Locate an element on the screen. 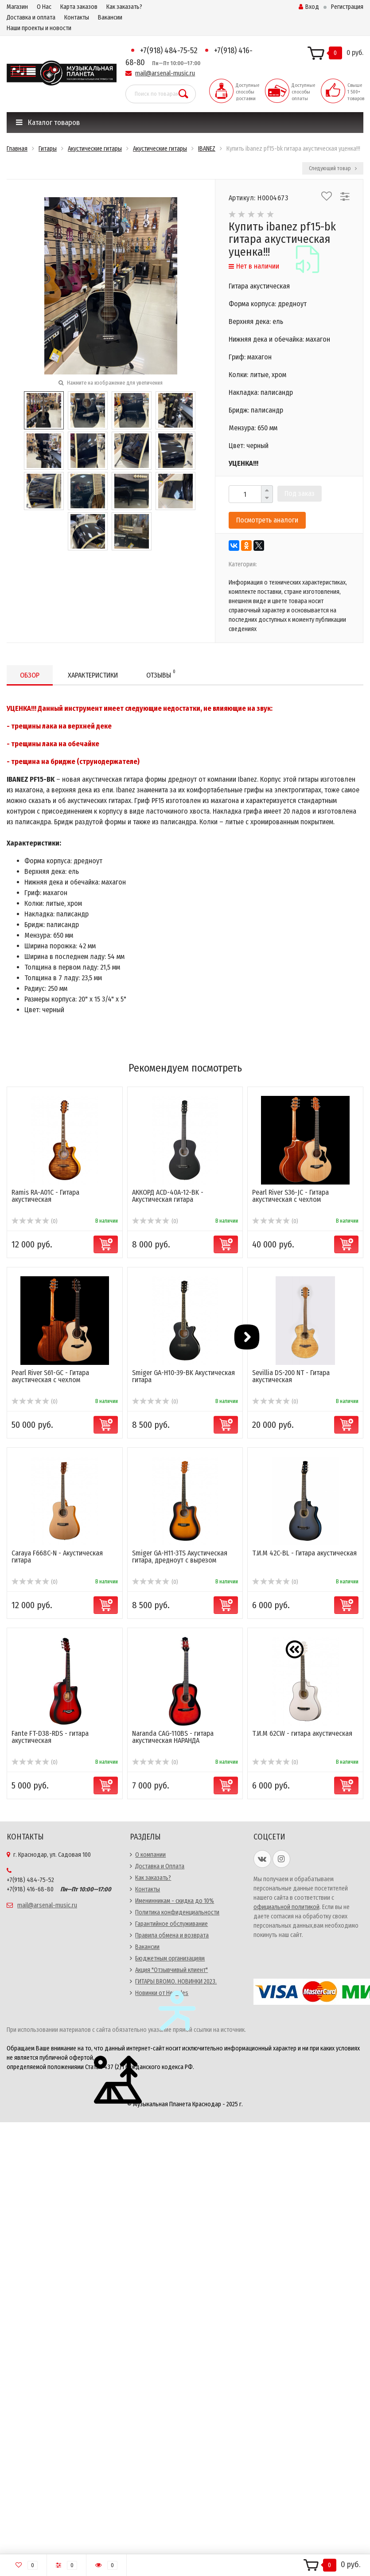 Image resolution: width=370 pixels, height=2576 pixels. open an audio file is located at coordinates (308, 259).